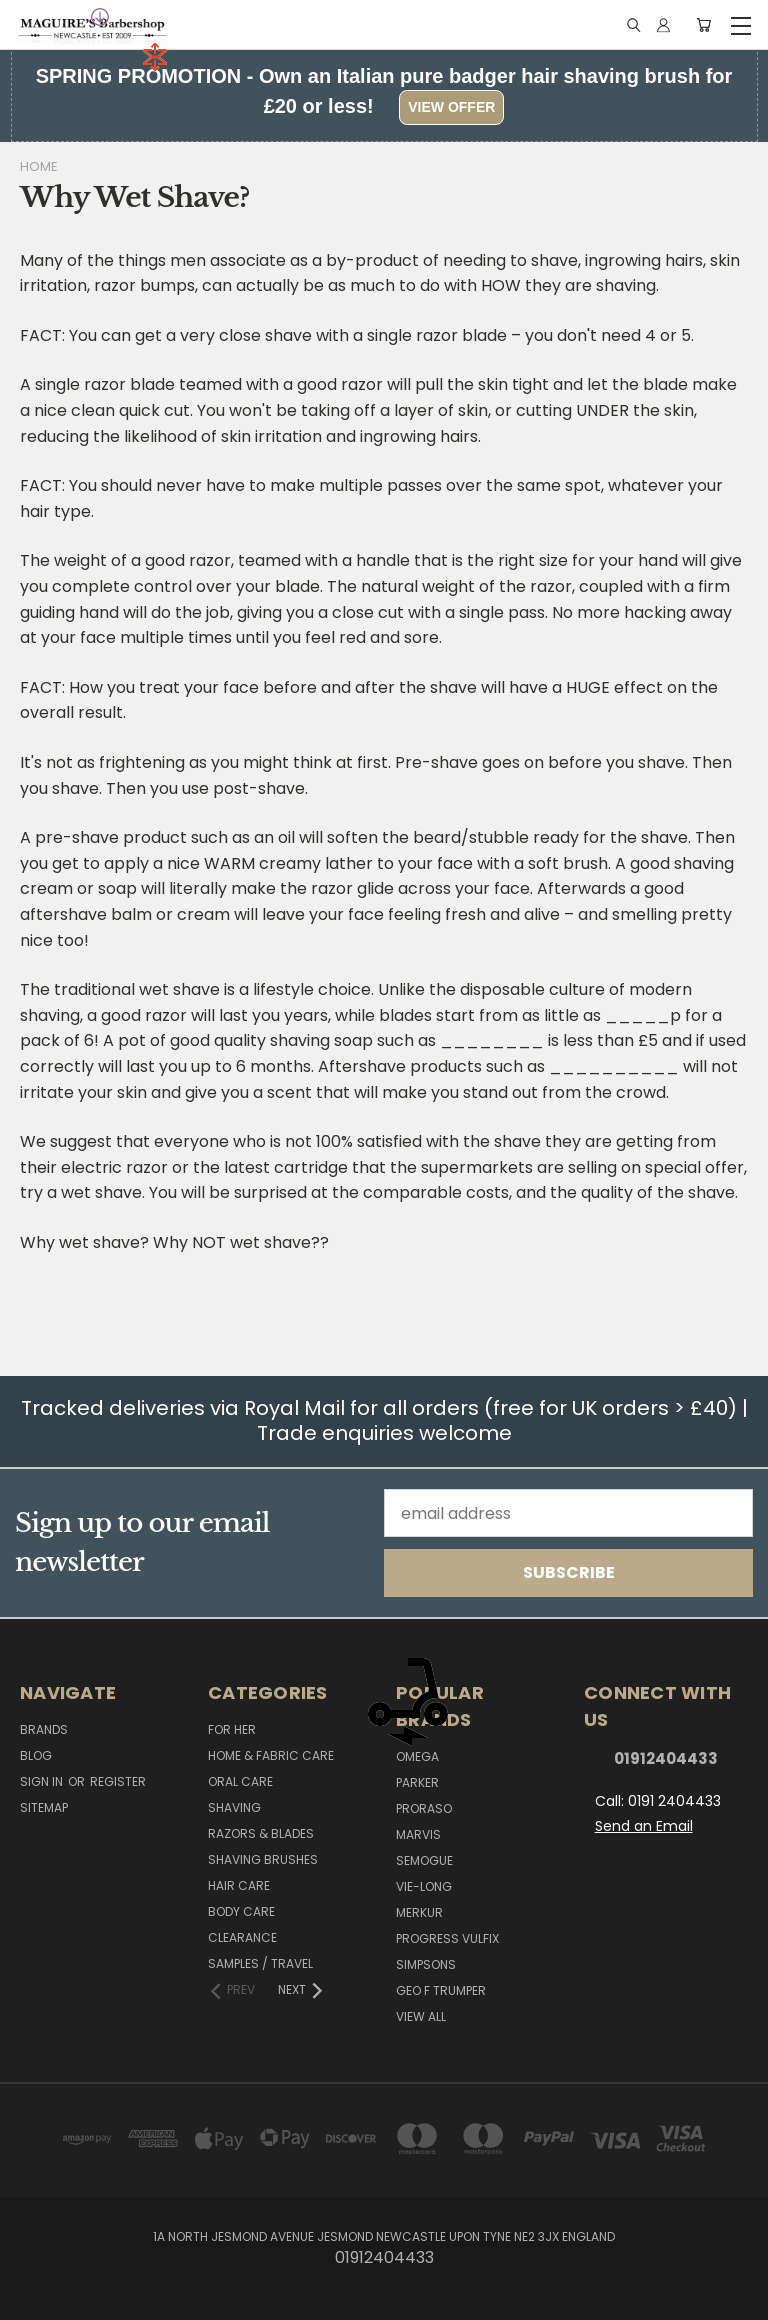 Image resolution: width=768 pixels, height=2320 pixels. I want to click on expand all collapsed sections, so click(155, 57).